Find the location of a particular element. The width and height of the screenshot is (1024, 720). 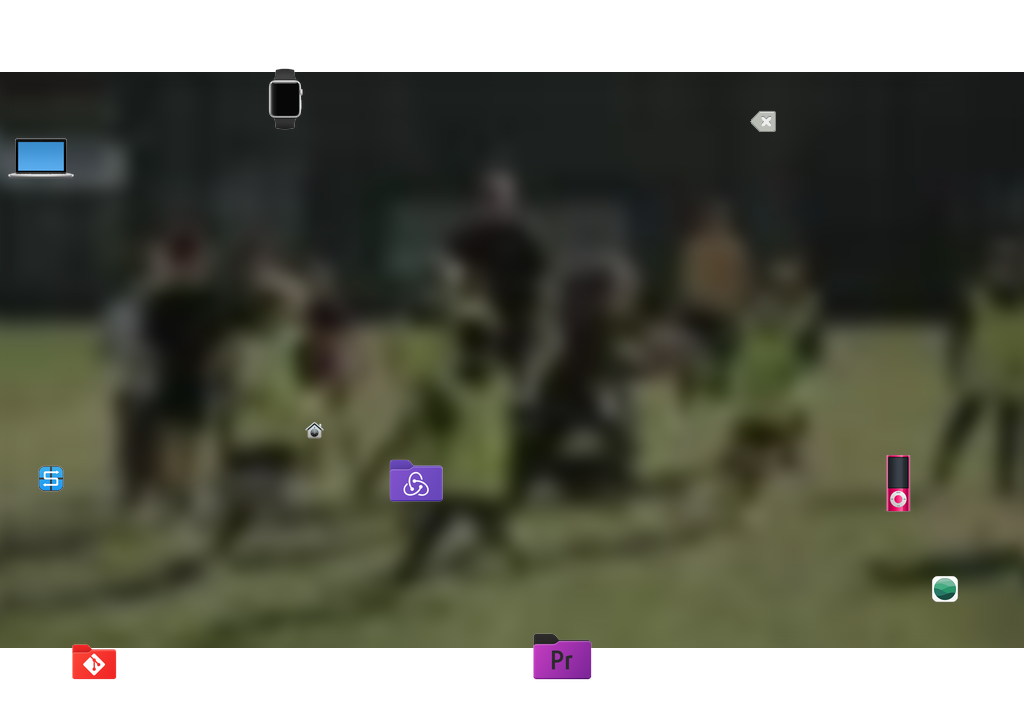

represents this macbook pro device in system settings is located at coordinates (41, 154).